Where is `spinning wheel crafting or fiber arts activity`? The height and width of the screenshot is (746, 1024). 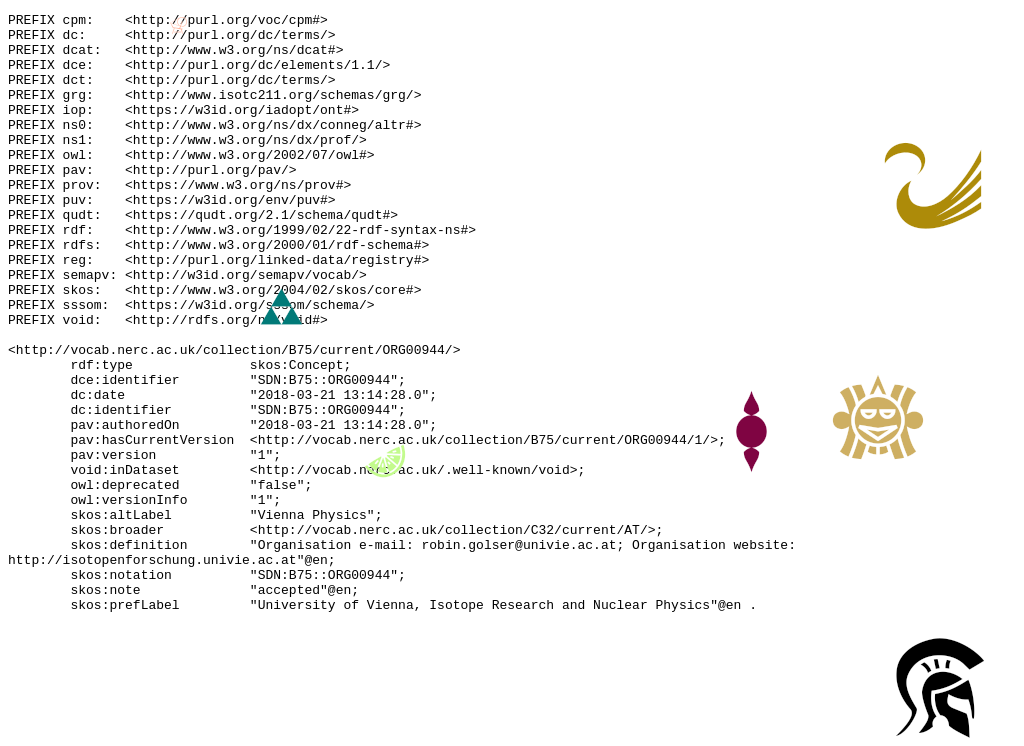
spinning wheel crafting or fiber arts activity is located at coordinates (178, 25).